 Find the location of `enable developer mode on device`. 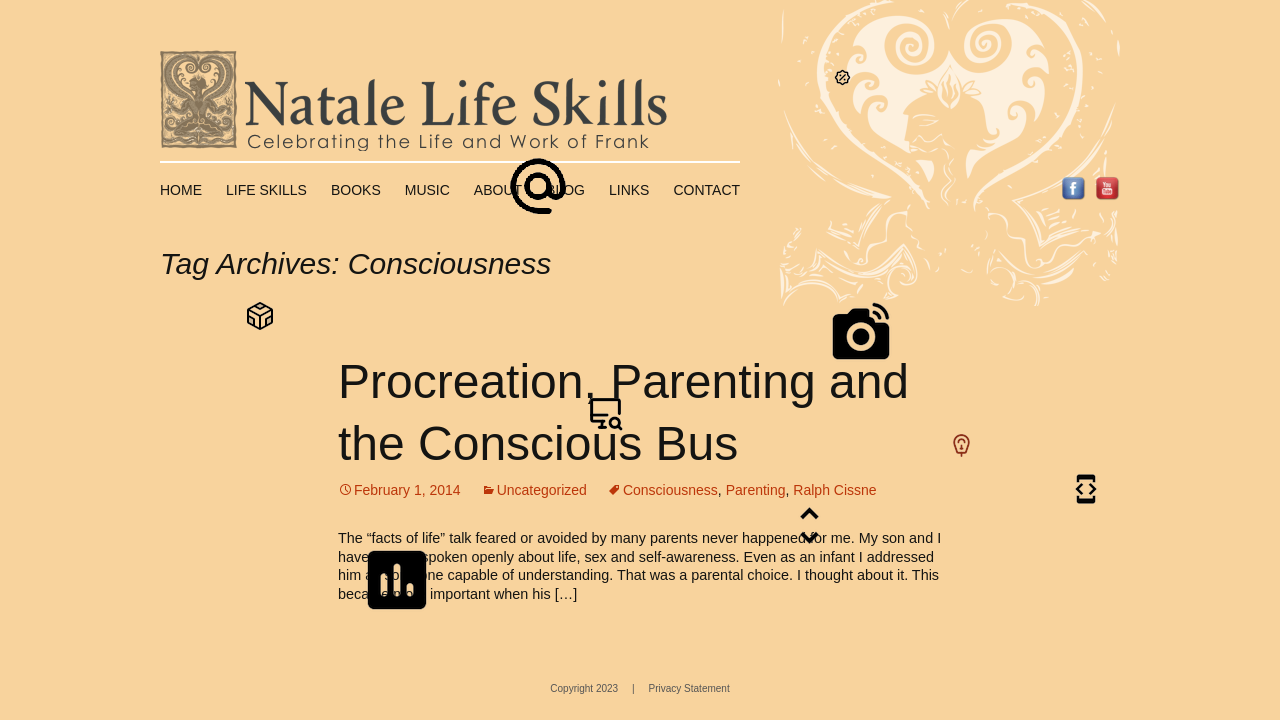

enable developer mode on device is located at coordinates (1086, 489).